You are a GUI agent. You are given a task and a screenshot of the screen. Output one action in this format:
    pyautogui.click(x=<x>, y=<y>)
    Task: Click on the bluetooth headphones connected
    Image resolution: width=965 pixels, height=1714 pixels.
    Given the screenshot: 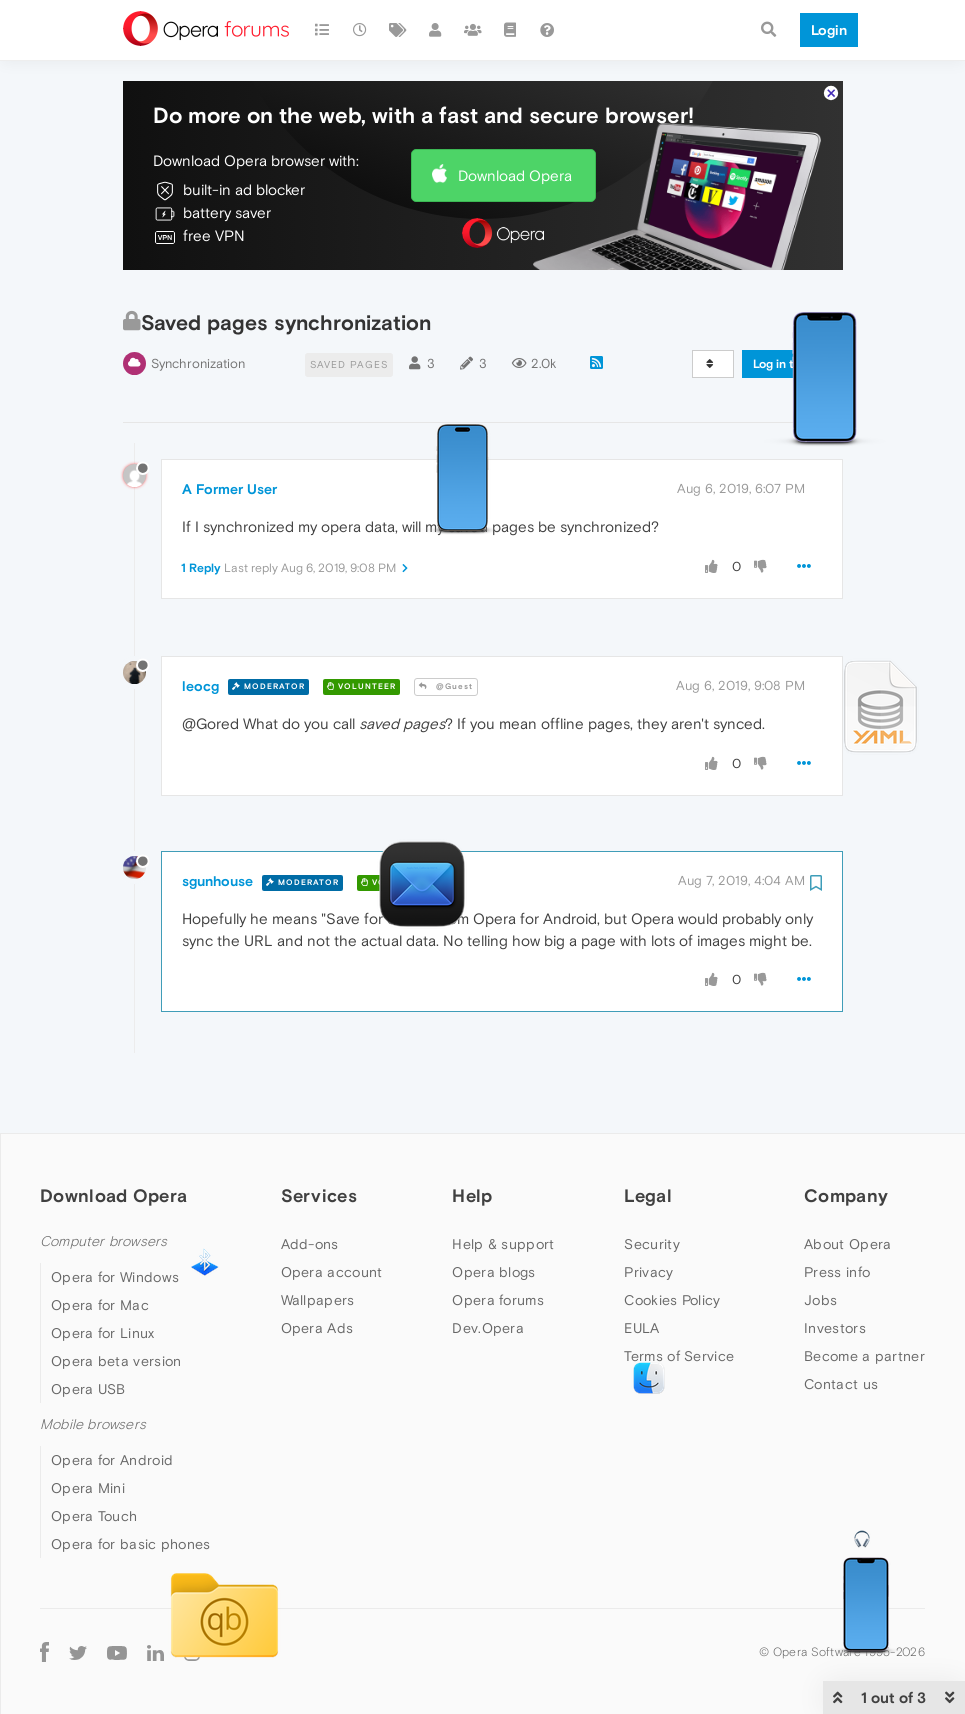 What is the action you would take?
    pyautogui.click(x=862, y=1539)
    